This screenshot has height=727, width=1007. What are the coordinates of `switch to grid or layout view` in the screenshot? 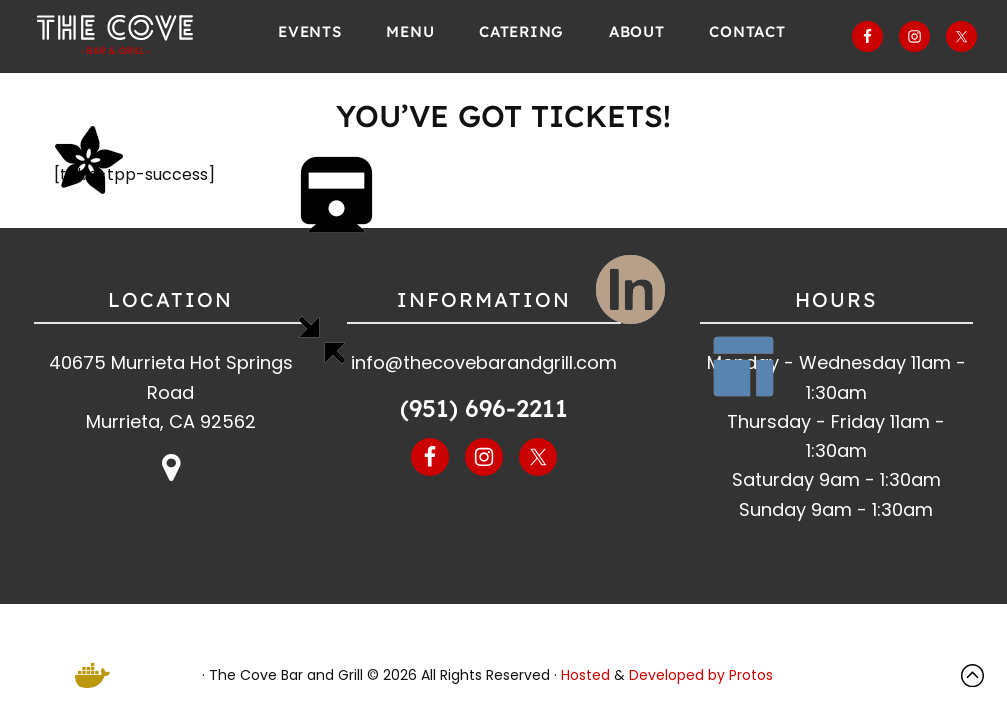 It's located at (743, 366).